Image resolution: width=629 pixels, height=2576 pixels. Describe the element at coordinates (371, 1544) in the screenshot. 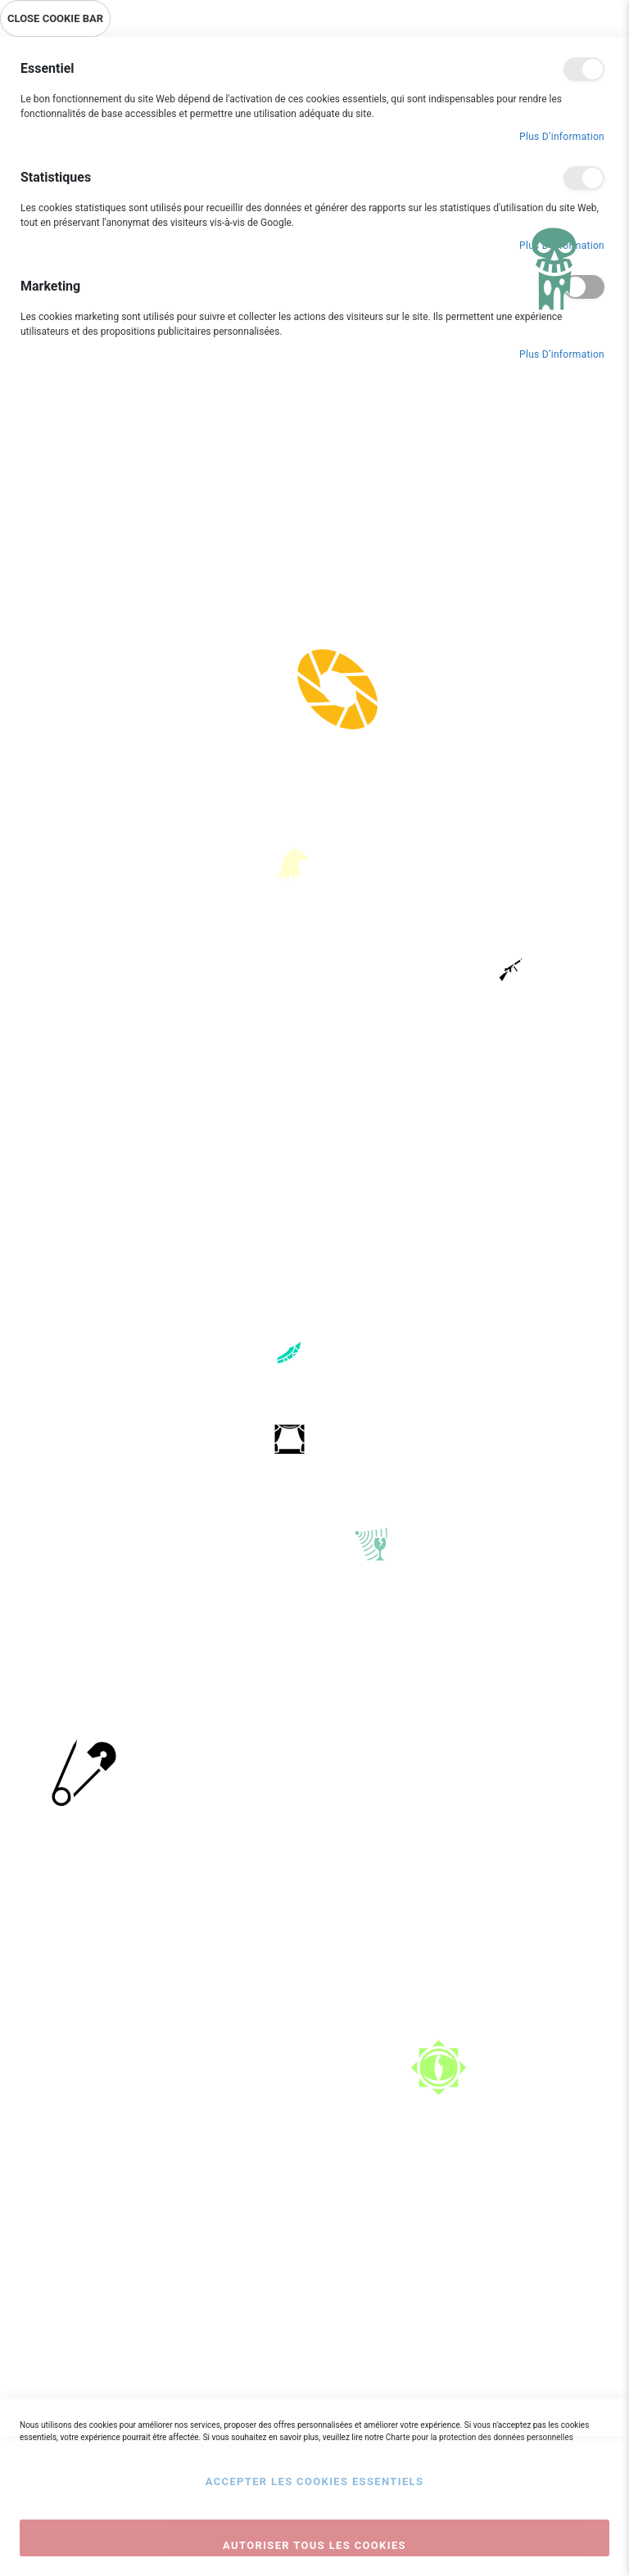

I see `access ultrasound or sonography features` at that location.